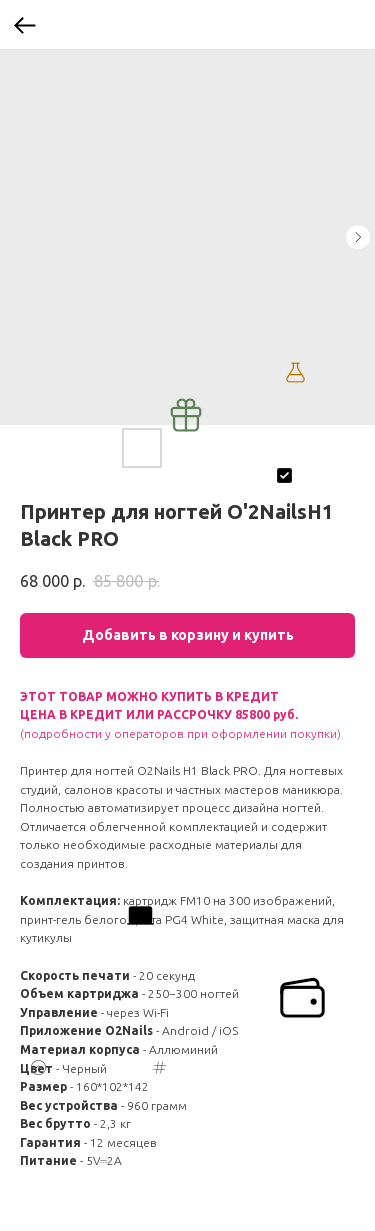 This screenshot has width=375, height=1231. Describe the element at coordinates (140, 915) in the screenshot. I see `switch to desktop view` at that location.